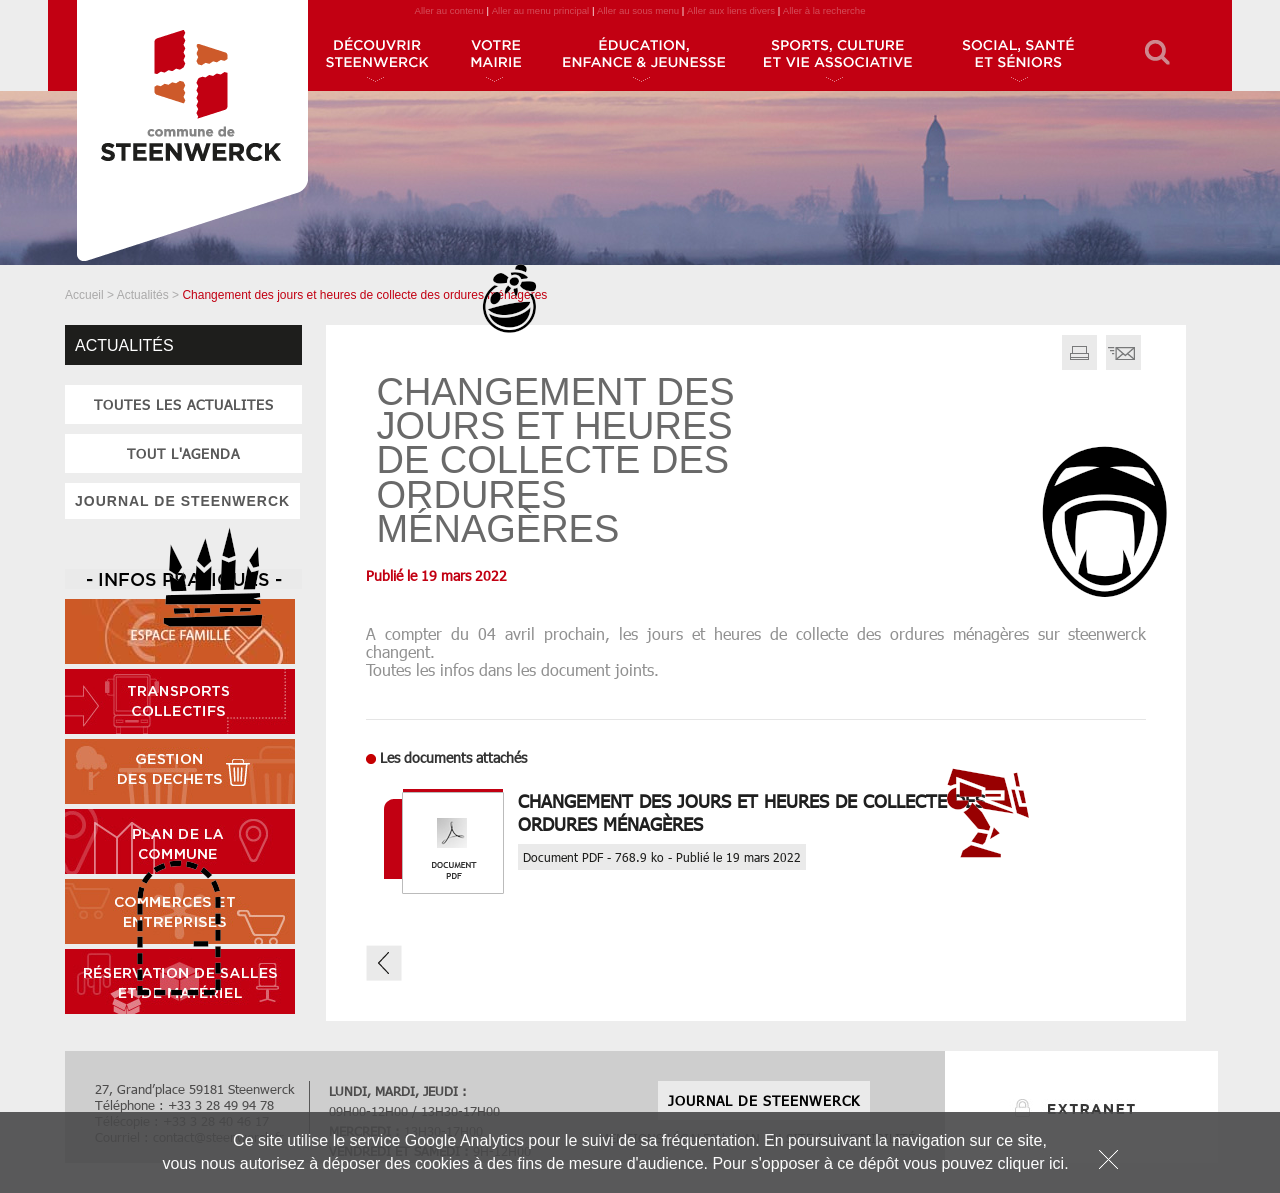 The height and width of the screenshot is (1193, 1280). Describe the element at coordinates (988, 813) in the screenshot. I see `explore the map on foot` at that location.